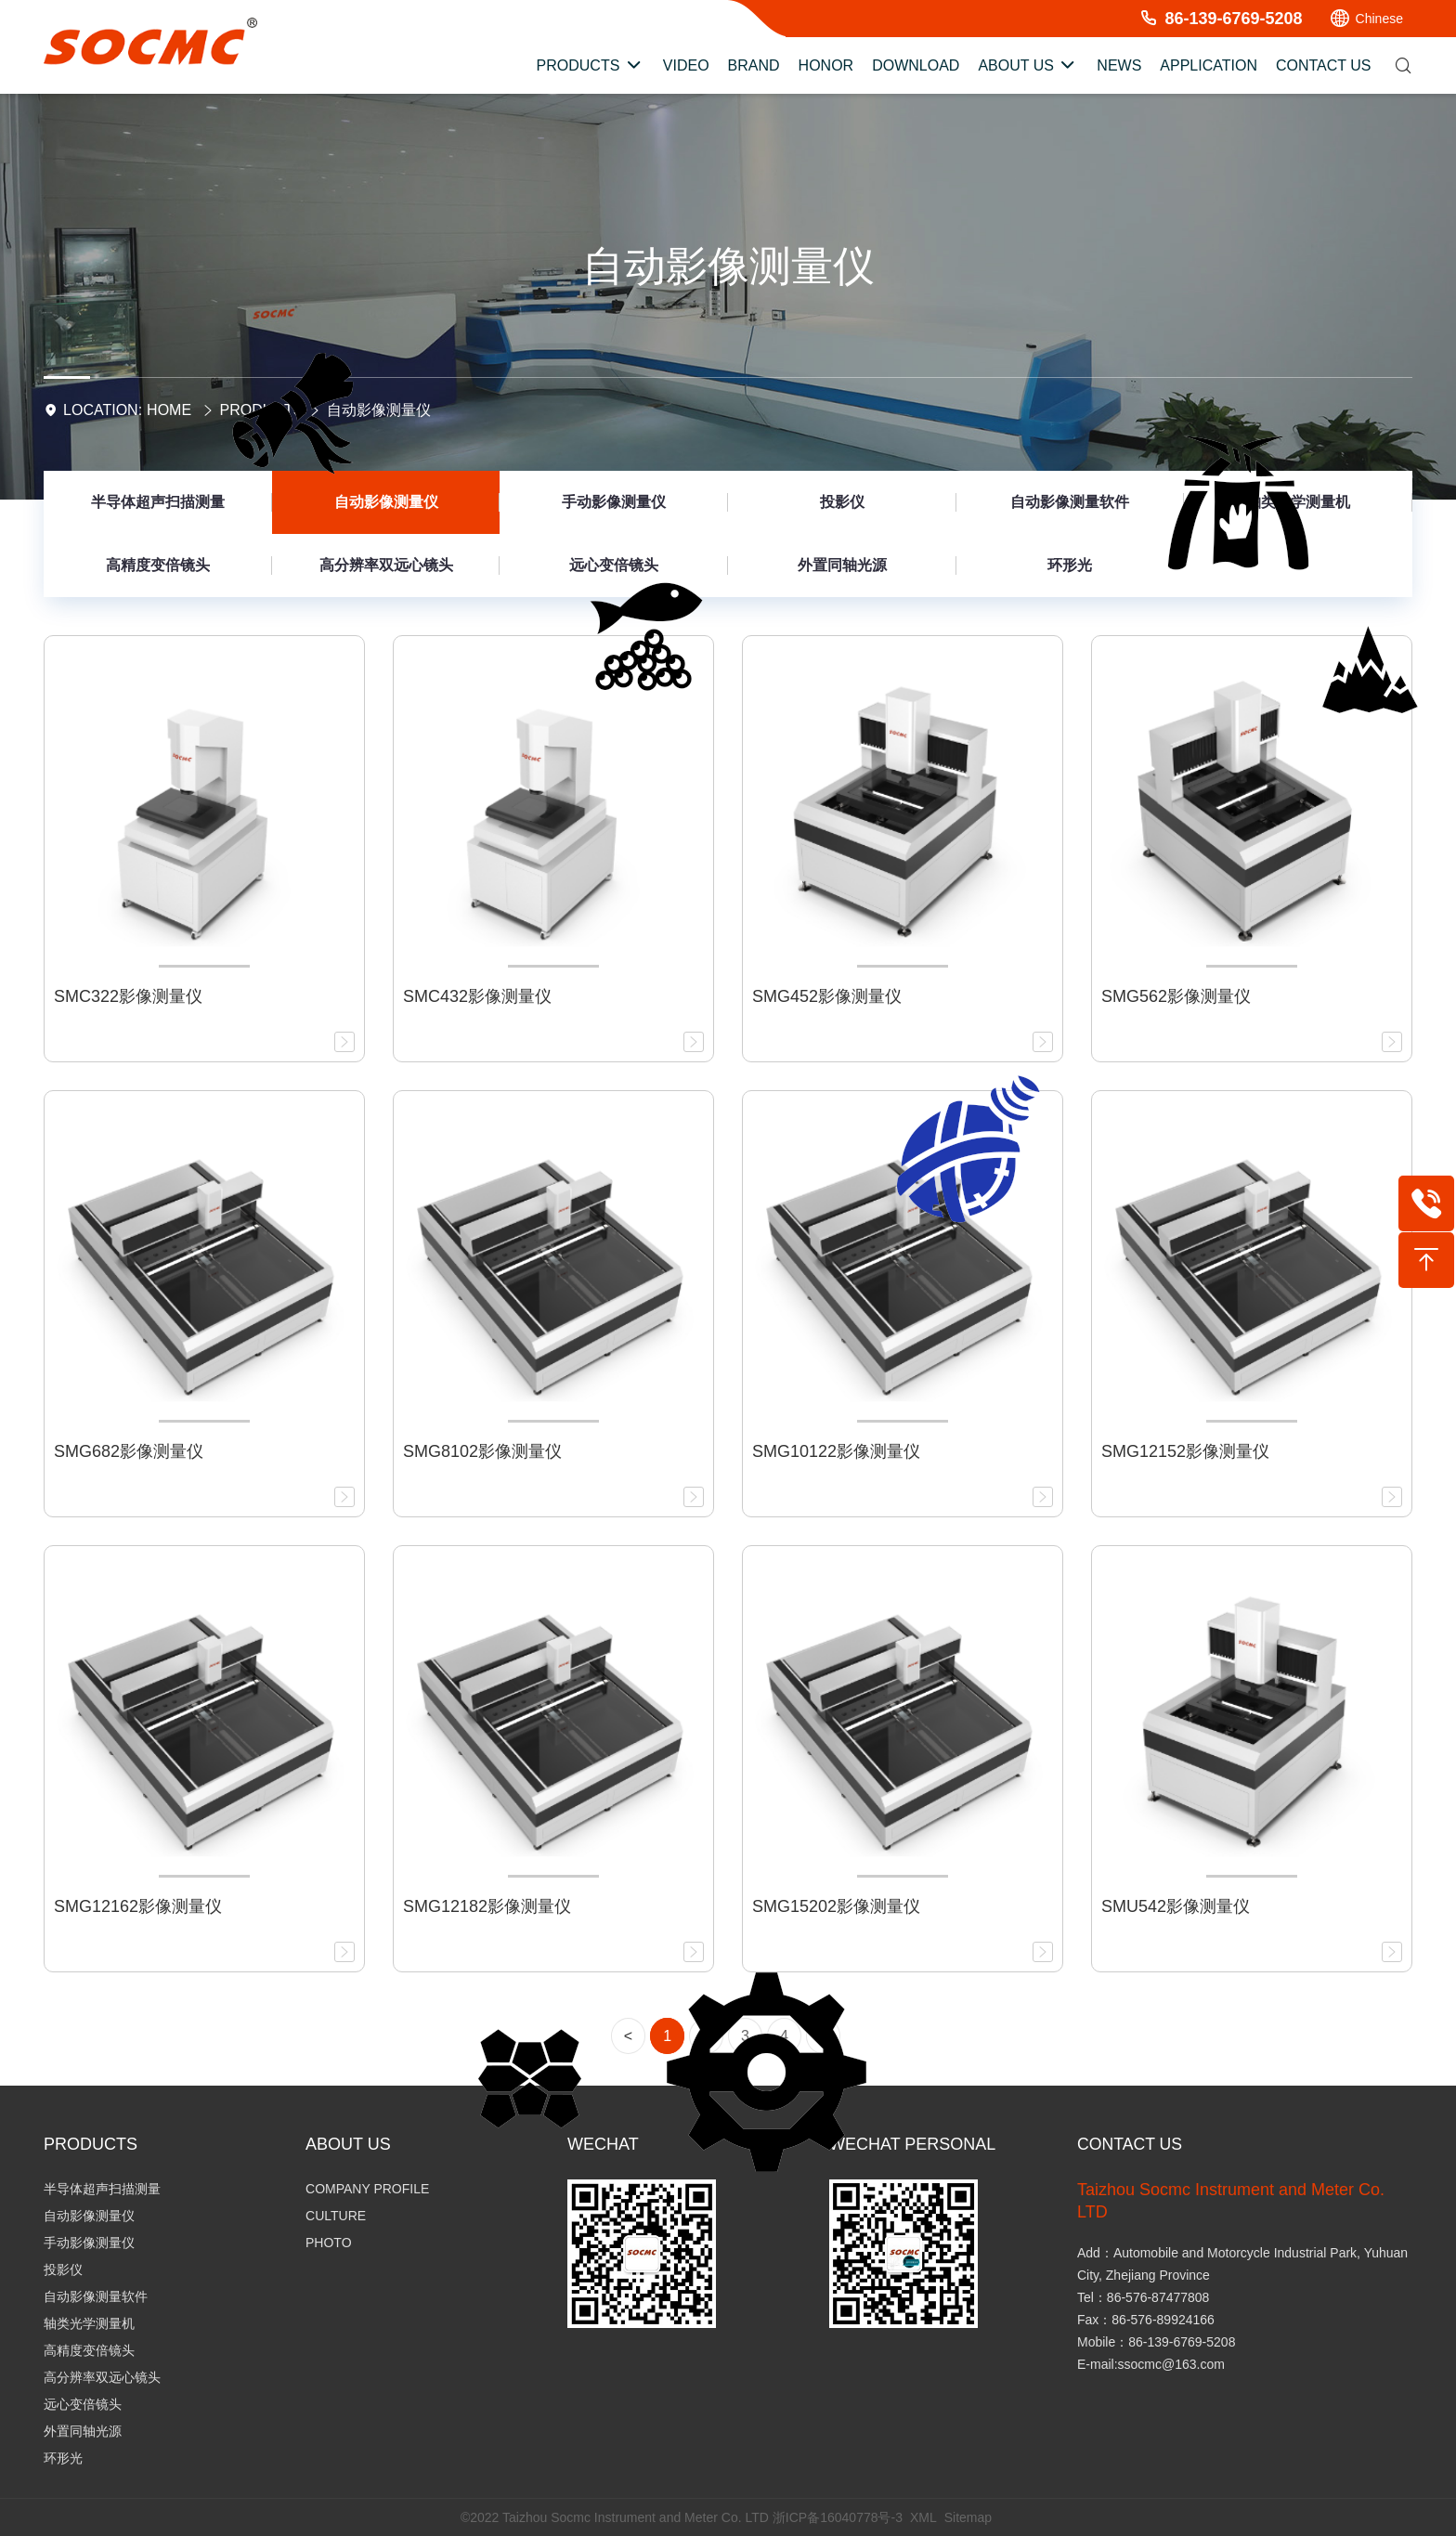 This screenshot has height=2536, width=1456. What do you see at coordinates (766, 2072) in the screenshot?
I see `access settings or preferences` at bounding box center [766, 2072].